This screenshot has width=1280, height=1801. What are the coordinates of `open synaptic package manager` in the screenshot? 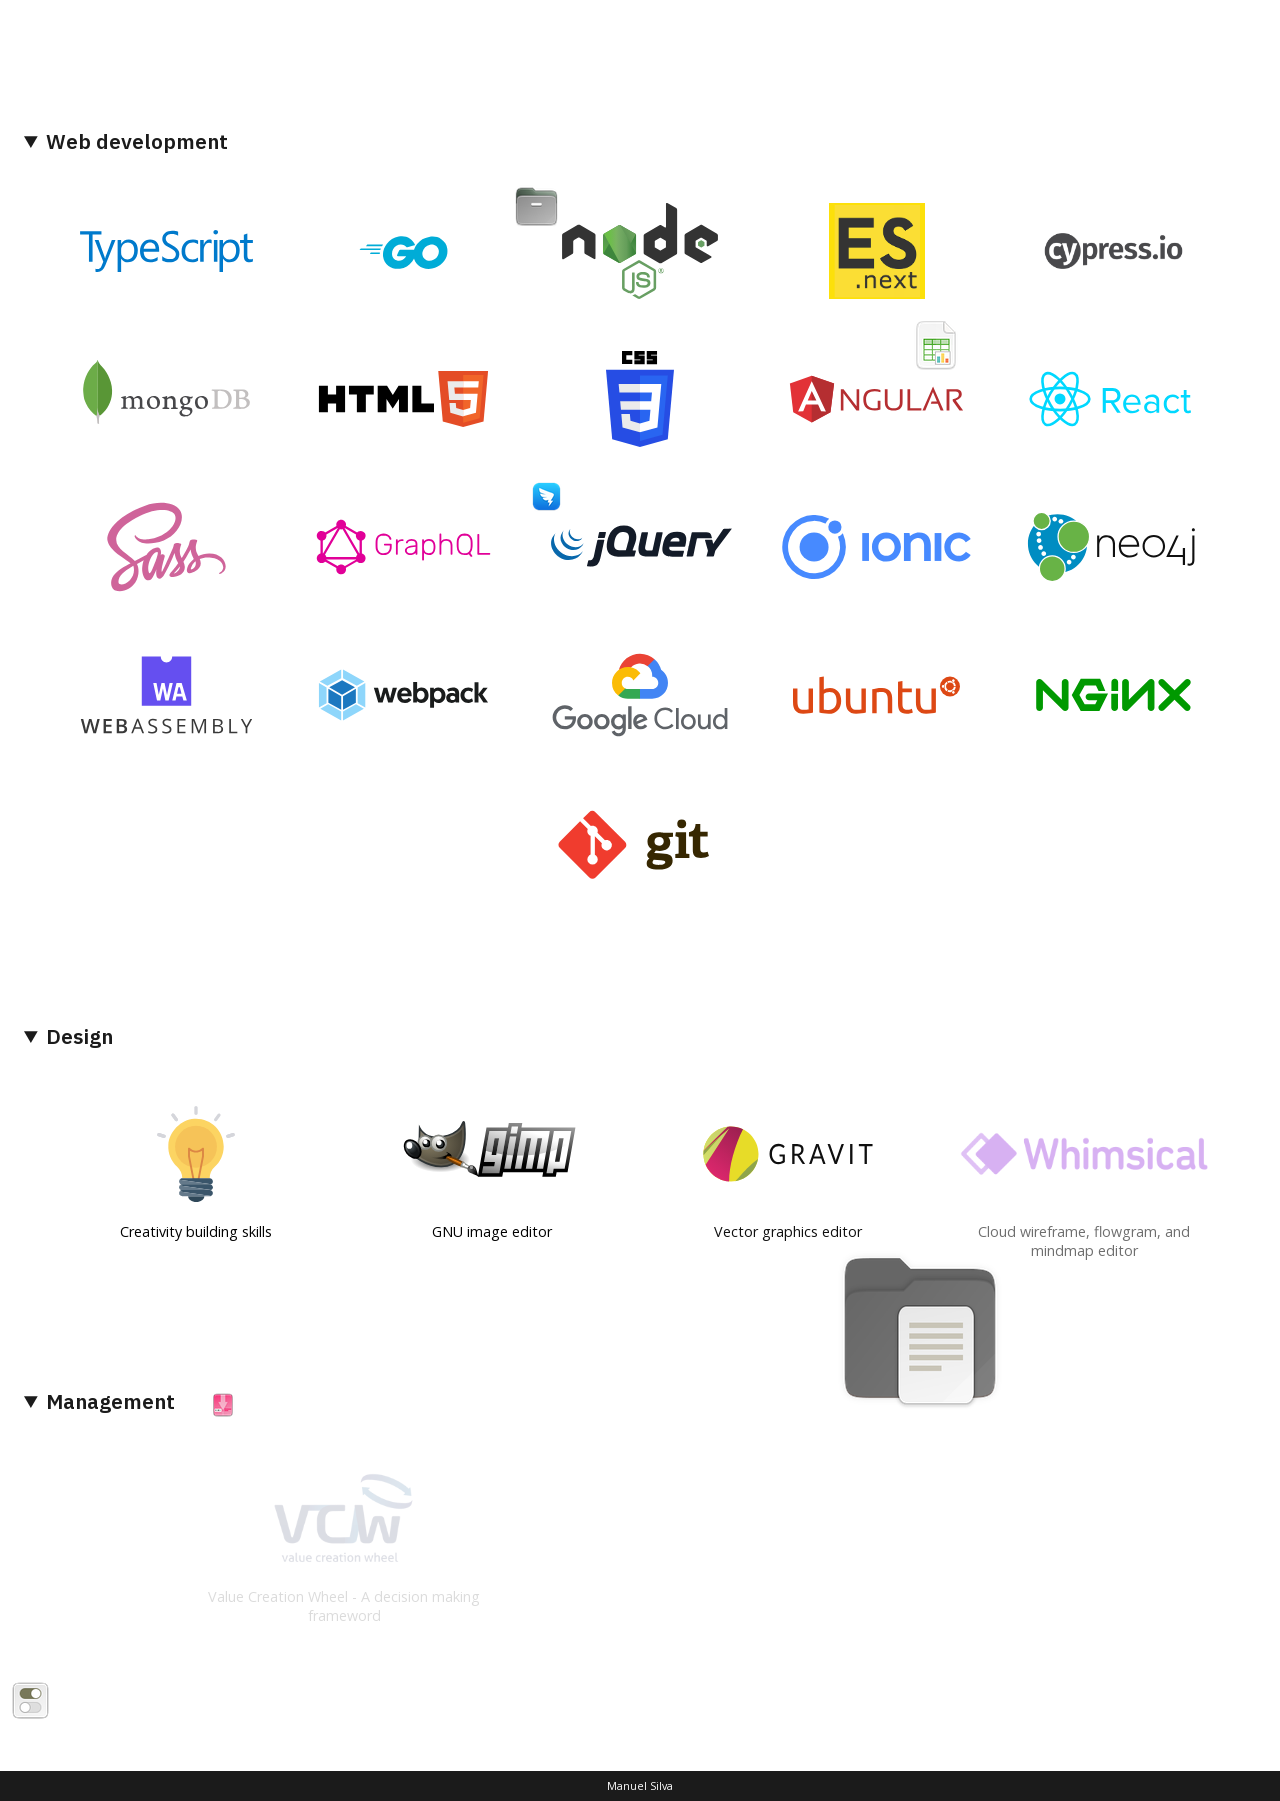 It's located at (223, 1405).